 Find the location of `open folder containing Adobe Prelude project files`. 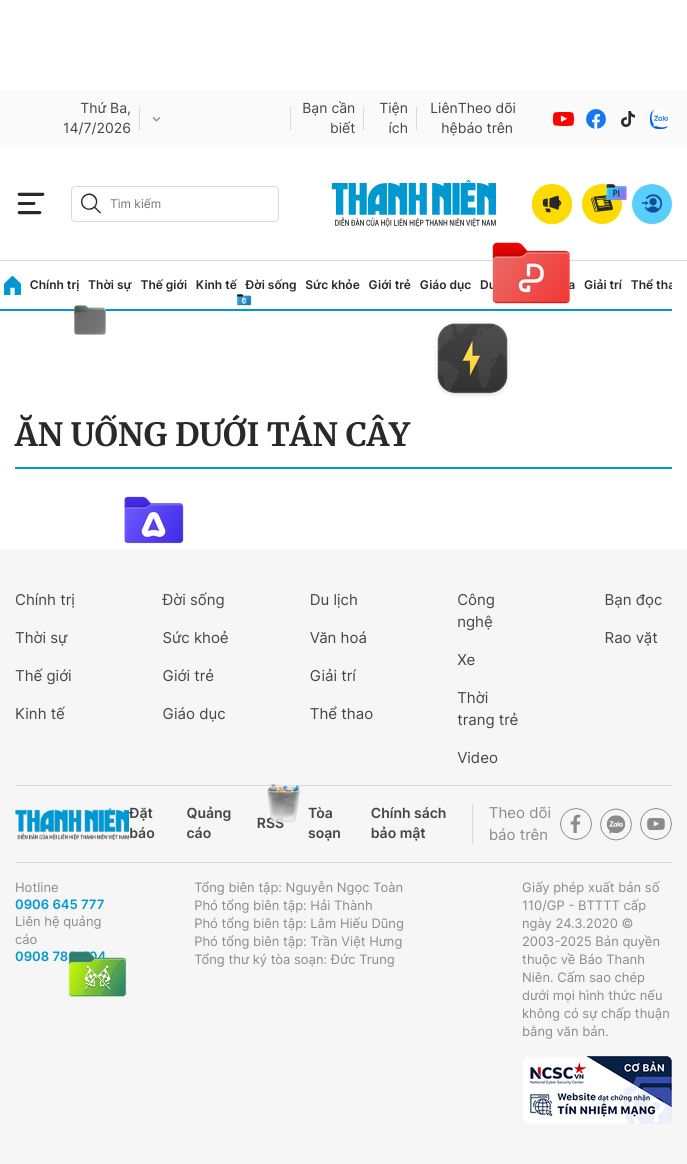

open folder containing Adobe Prelude project files is located at coordinates (616, 192).